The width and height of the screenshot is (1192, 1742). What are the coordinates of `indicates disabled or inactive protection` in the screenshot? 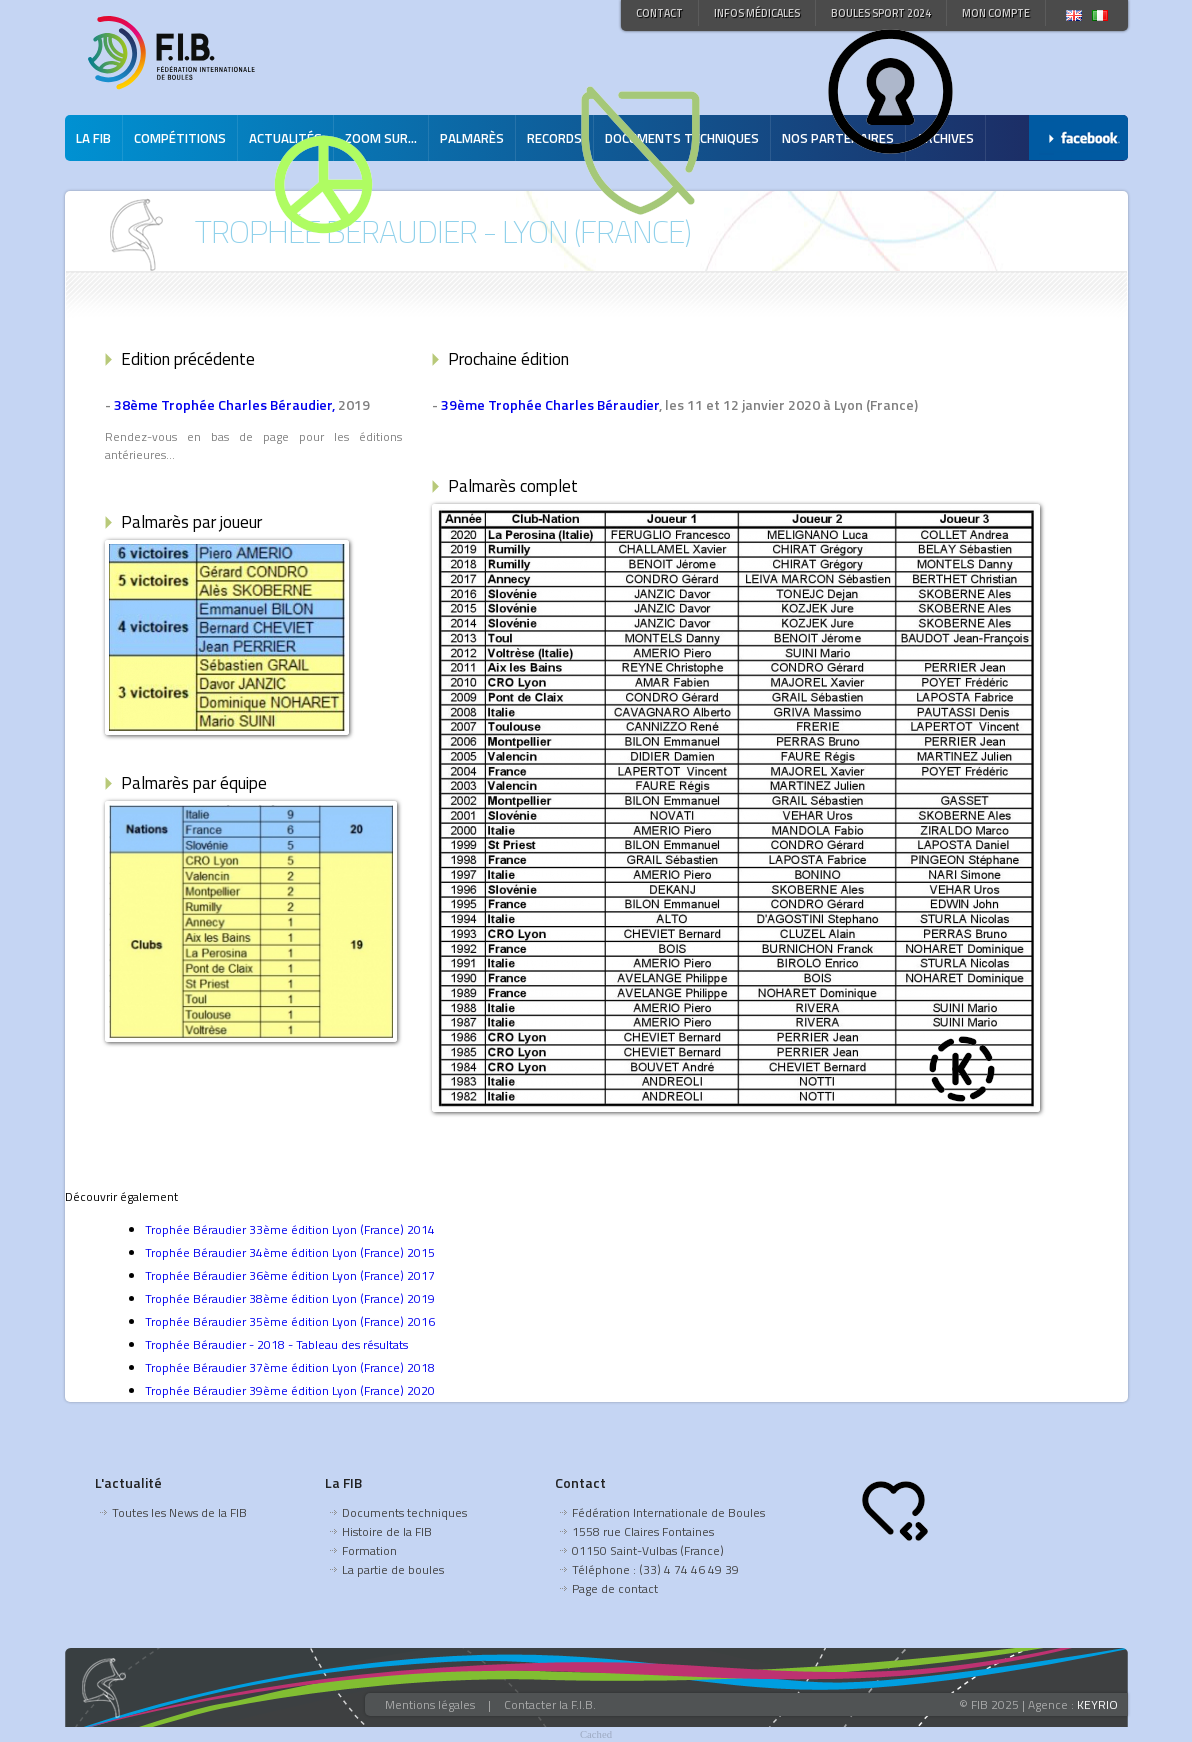 It's located at (640, 145).